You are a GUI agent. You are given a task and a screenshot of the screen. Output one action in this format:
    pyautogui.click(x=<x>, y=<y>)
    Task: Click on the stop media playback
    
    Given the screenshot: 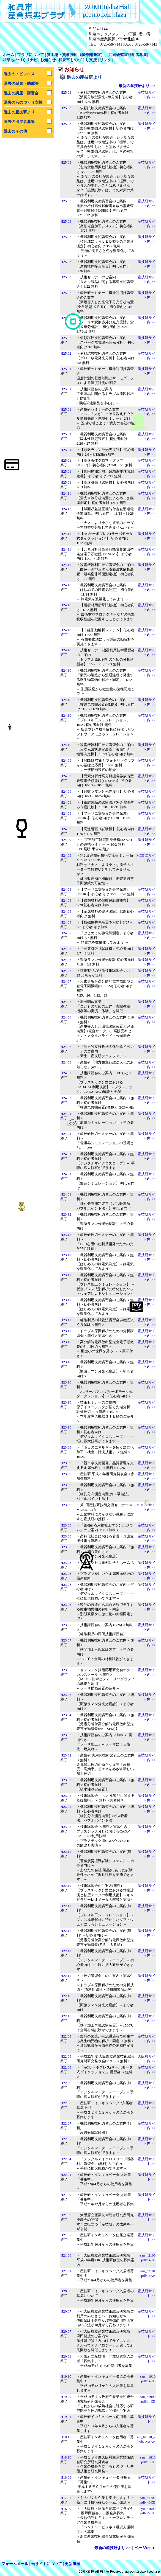 What is the action you would take?
    pyautogui.click(x=73, y=321)
    